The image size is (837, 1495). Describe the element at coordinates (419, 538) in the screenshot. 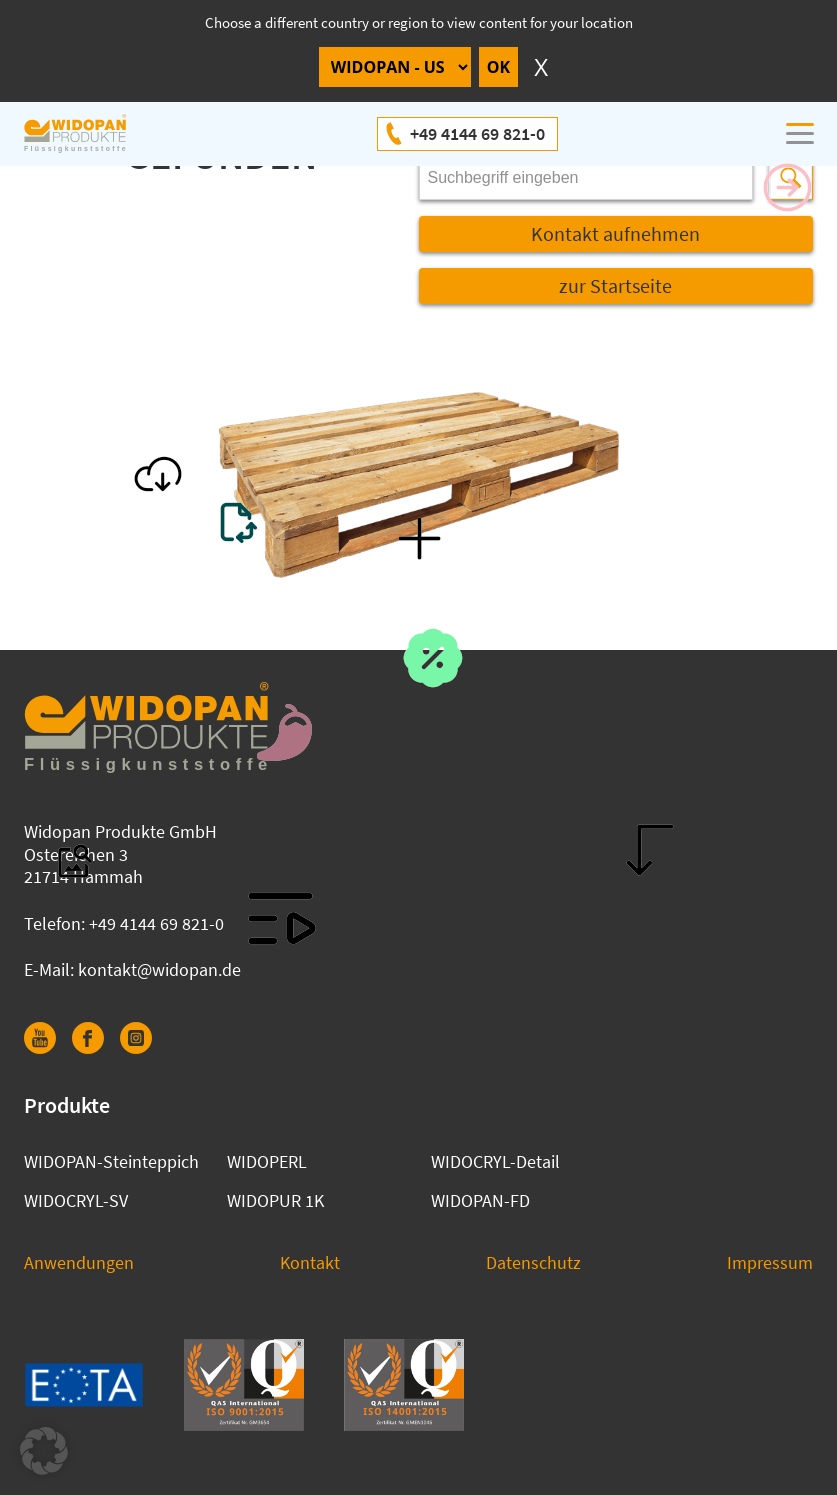

I see `add a new item` at that location.